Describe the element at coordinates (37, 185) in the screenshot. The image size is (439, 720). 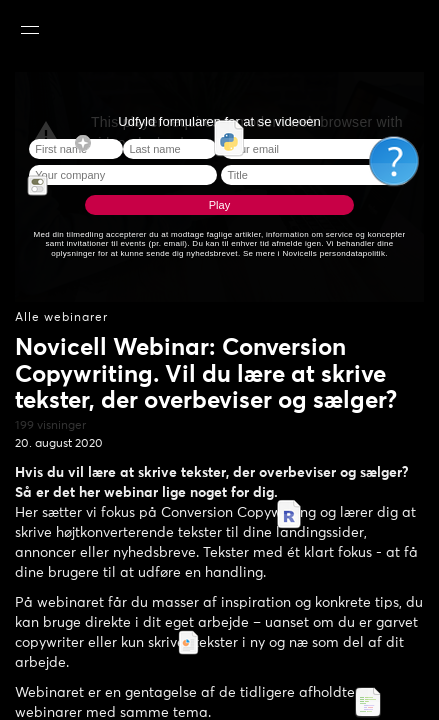
I see `open system settings or preferences` at that location.